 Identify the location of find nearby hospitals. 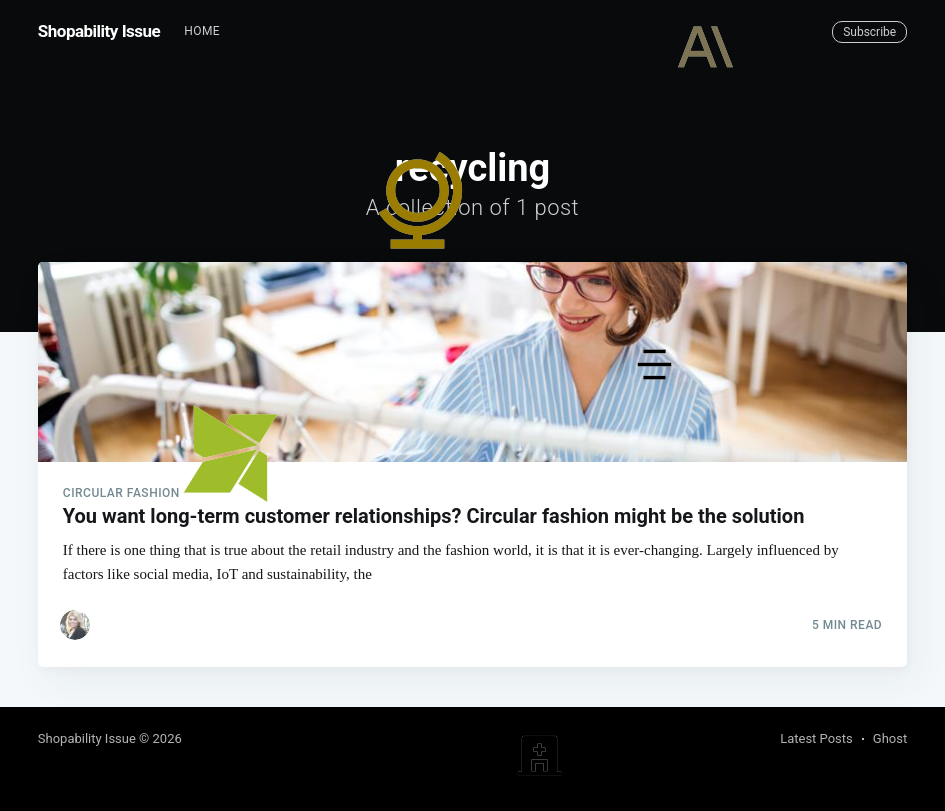
(539, 755).